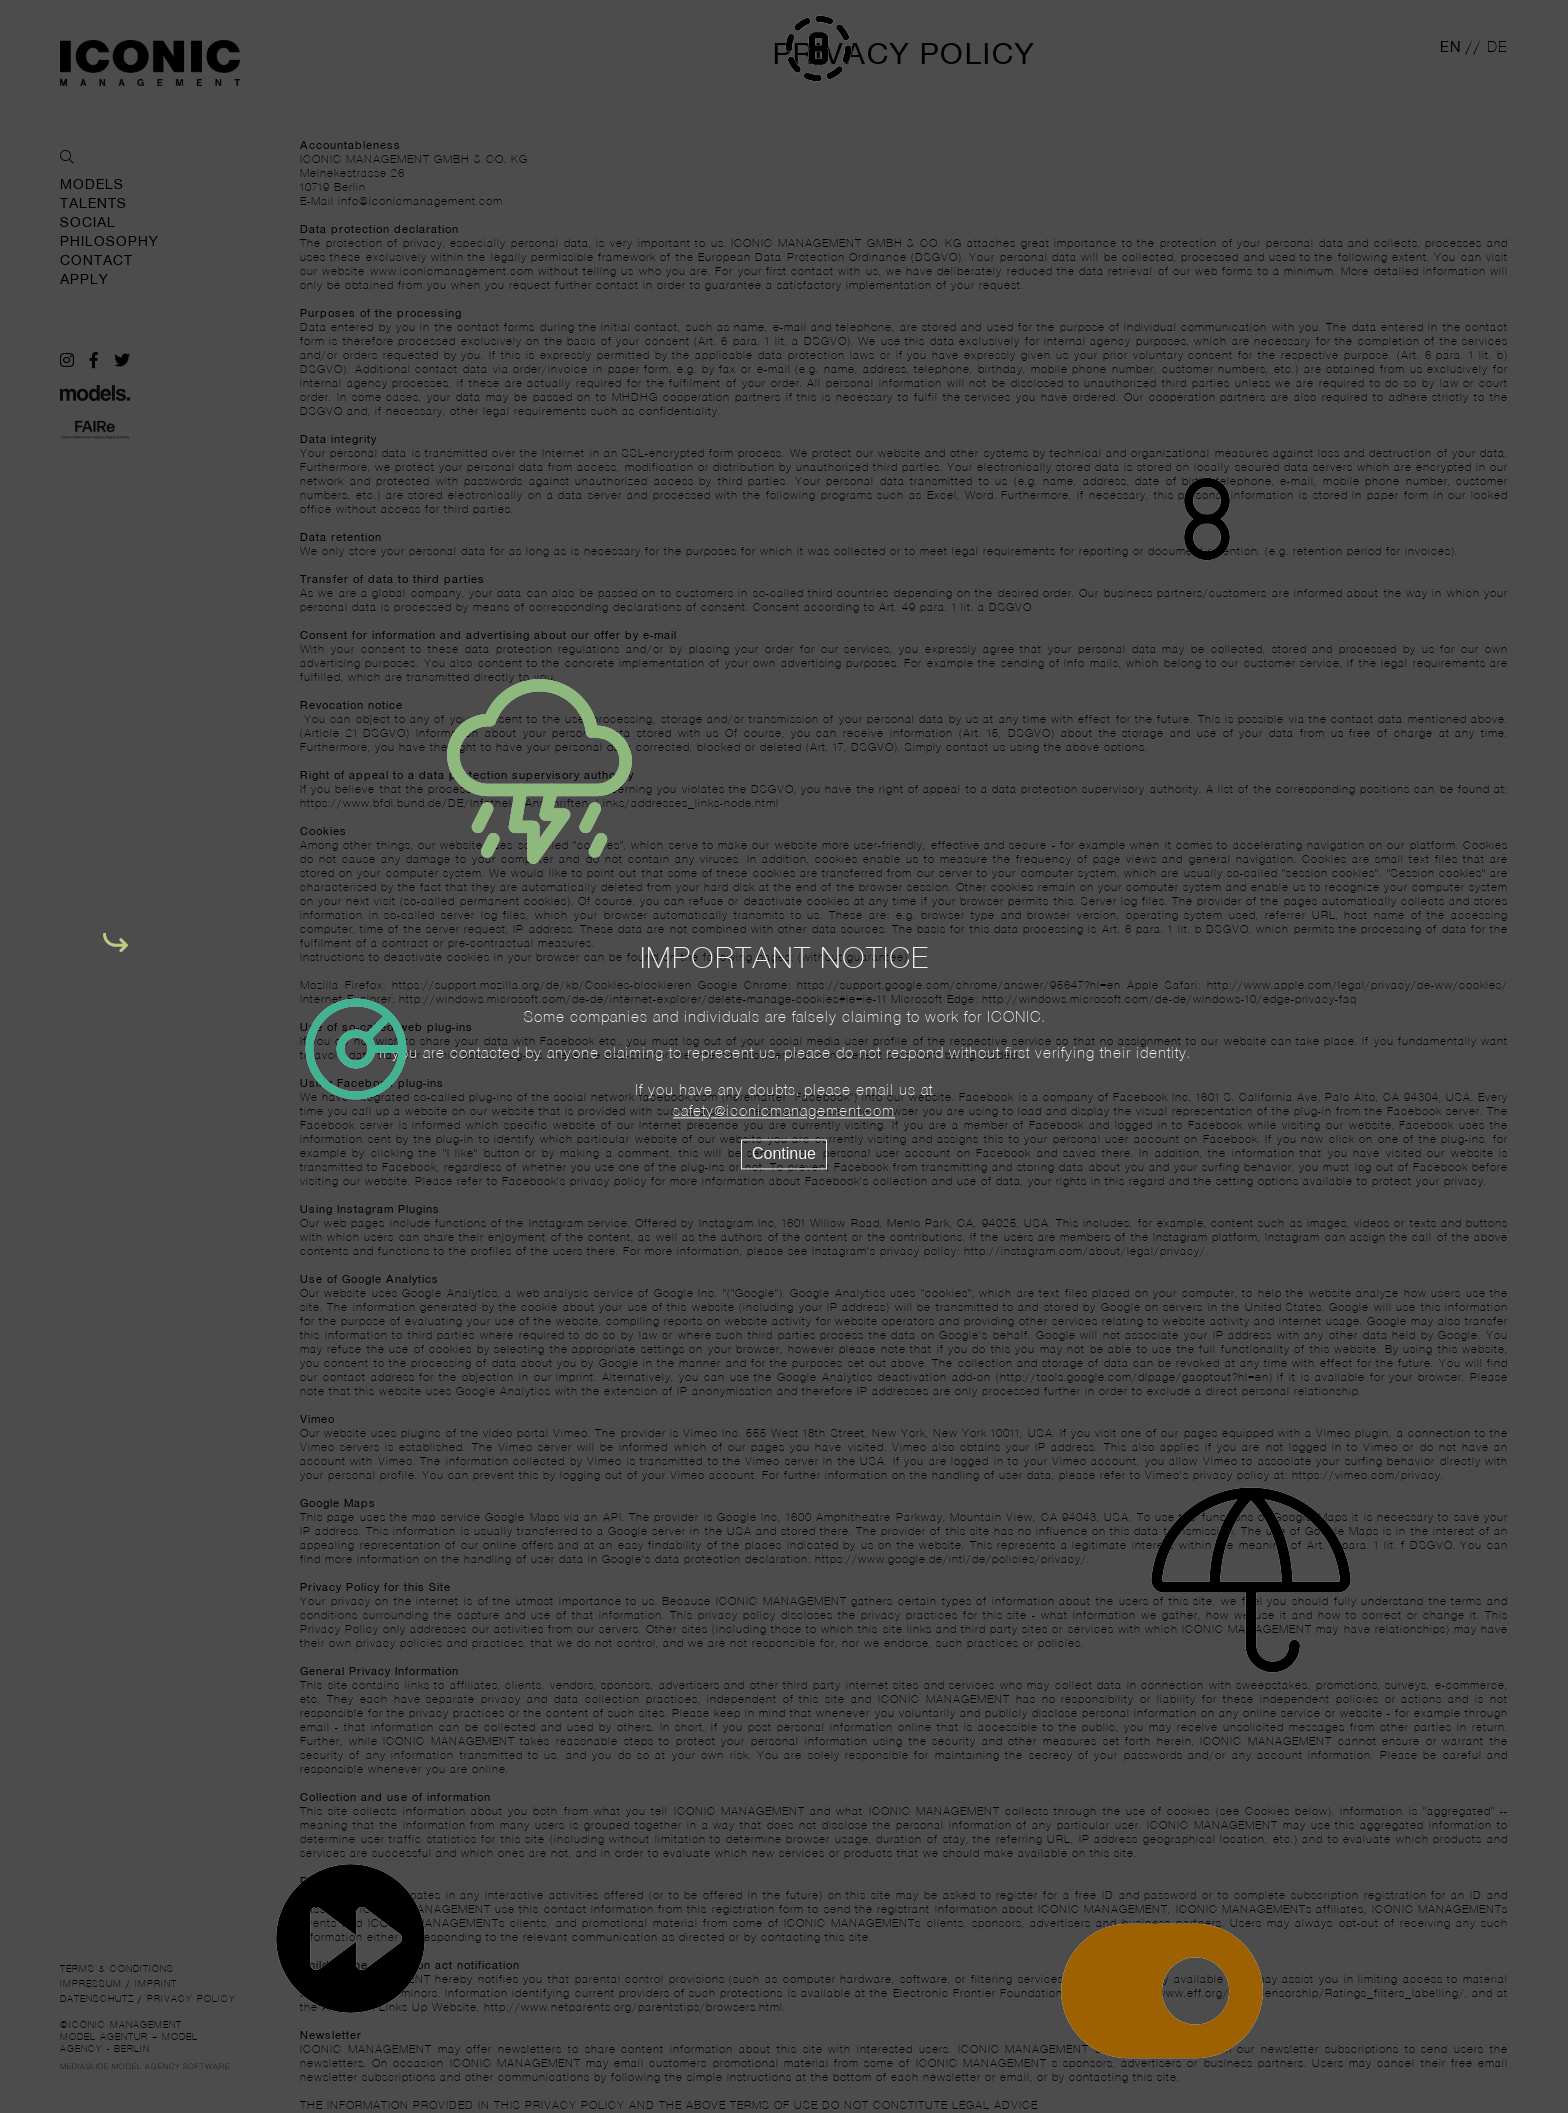  I want to click on toggle switch in the on/enabled position, so click(1162, 1991).